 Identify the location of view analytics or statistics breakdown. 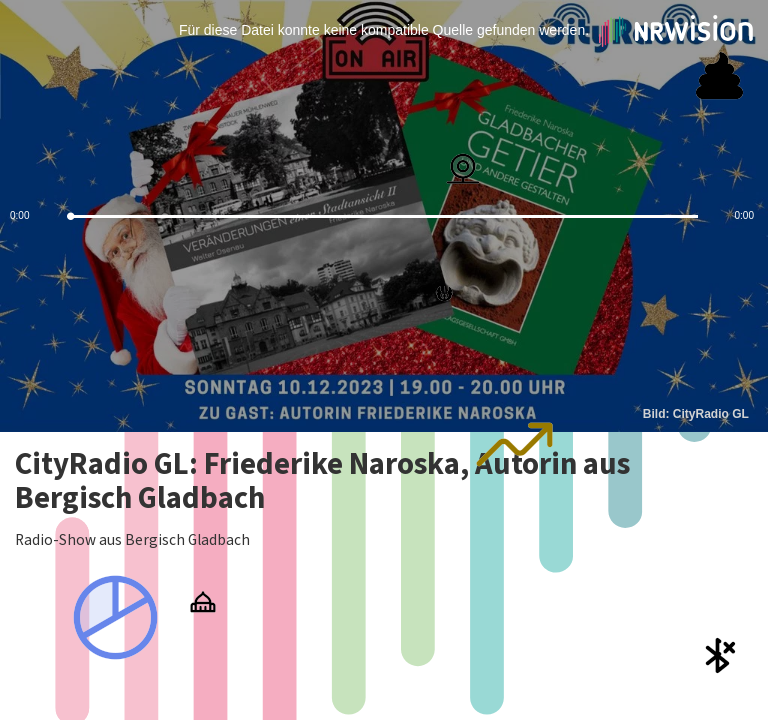
(115, 617).